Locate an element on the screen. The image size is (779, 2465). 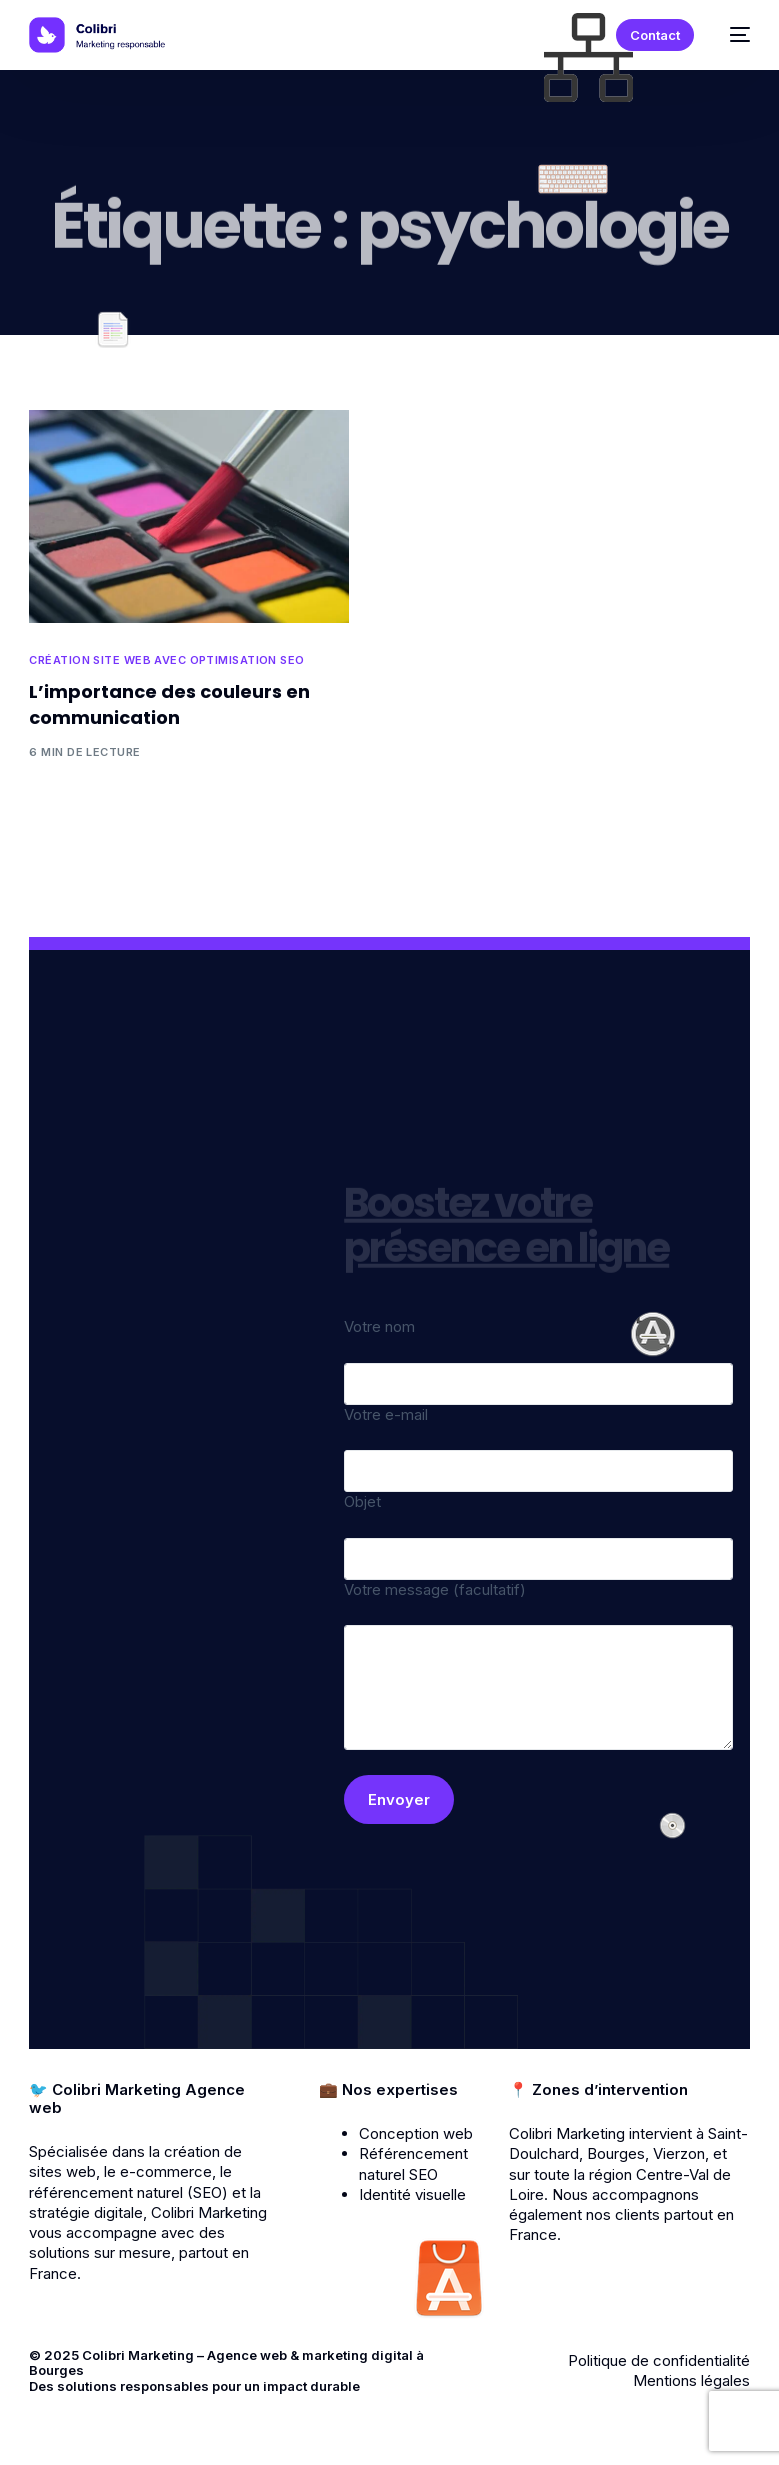
indicates a DVD-RW drive or rewritable disc device is located at coordinates (672, 1825).